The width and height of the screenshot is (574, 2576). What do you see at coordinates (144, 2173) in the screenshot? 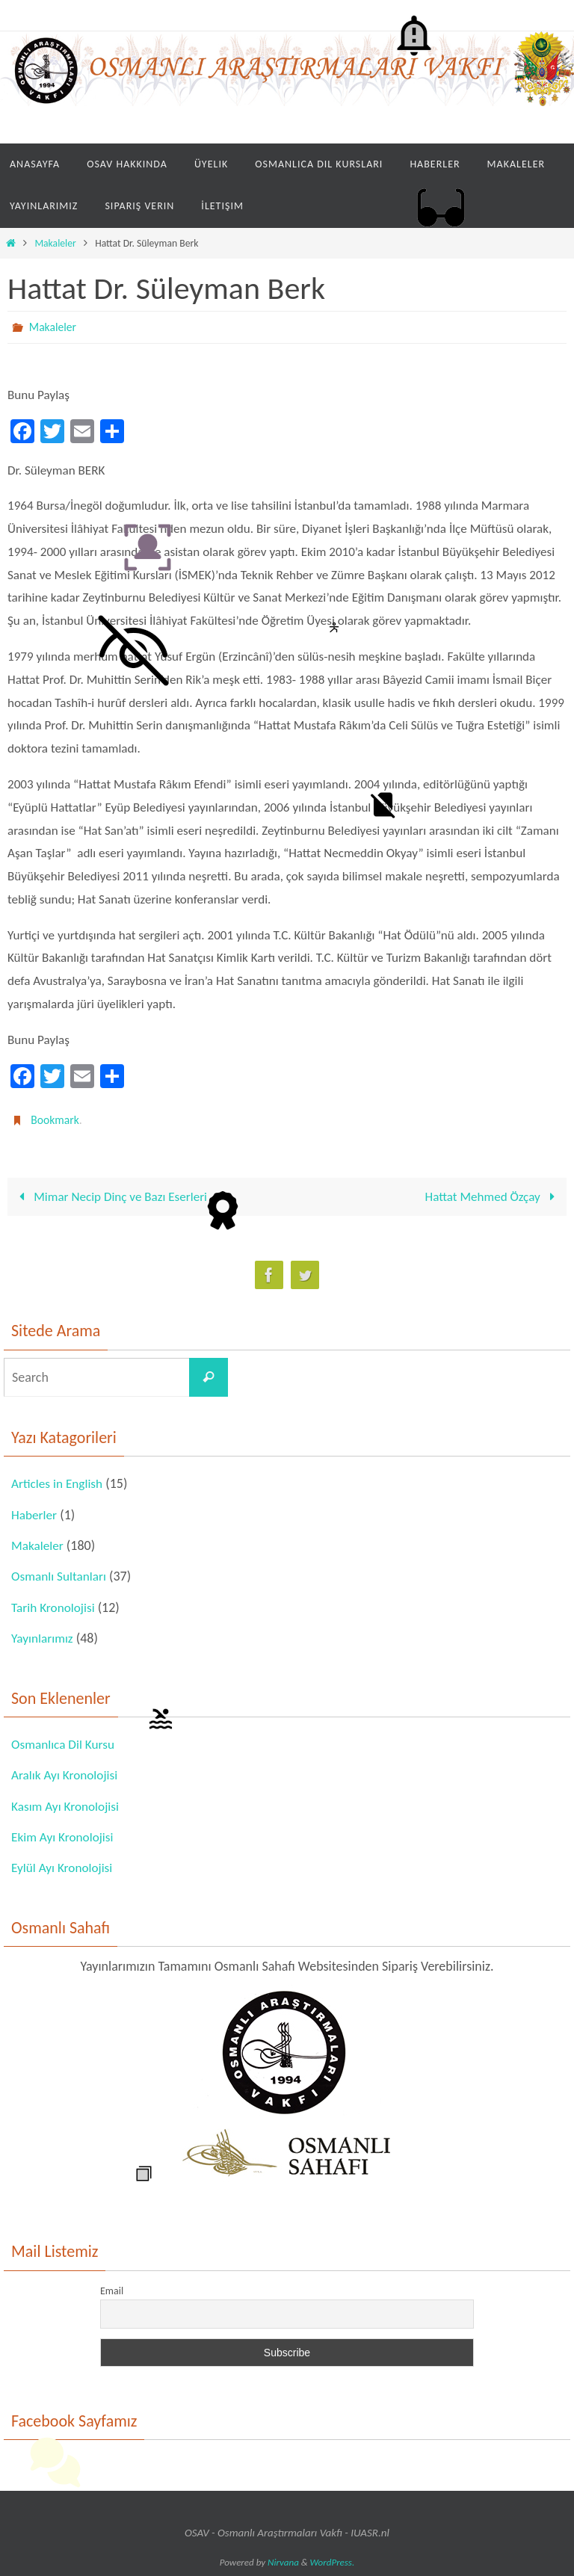
I see `copy content to clipboard` at bounding box center [144, 2173].